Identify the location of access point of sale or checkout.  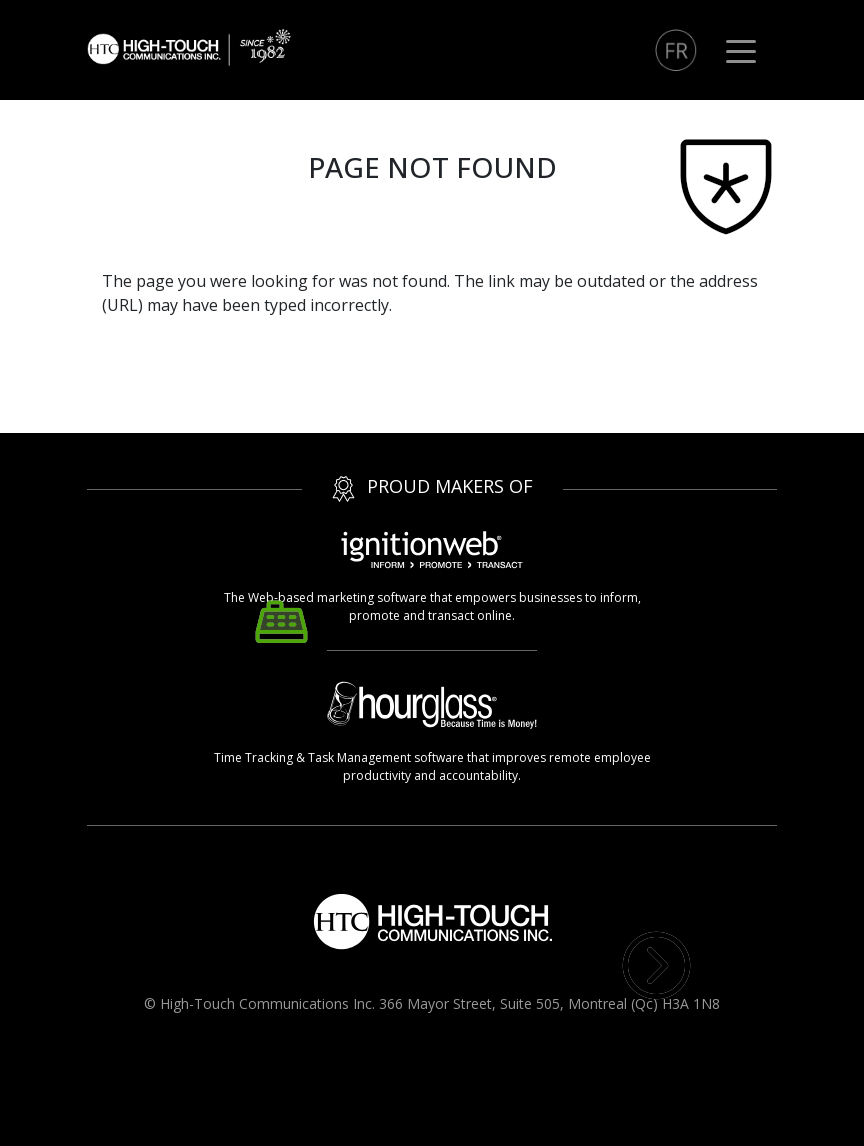
(281, 624).